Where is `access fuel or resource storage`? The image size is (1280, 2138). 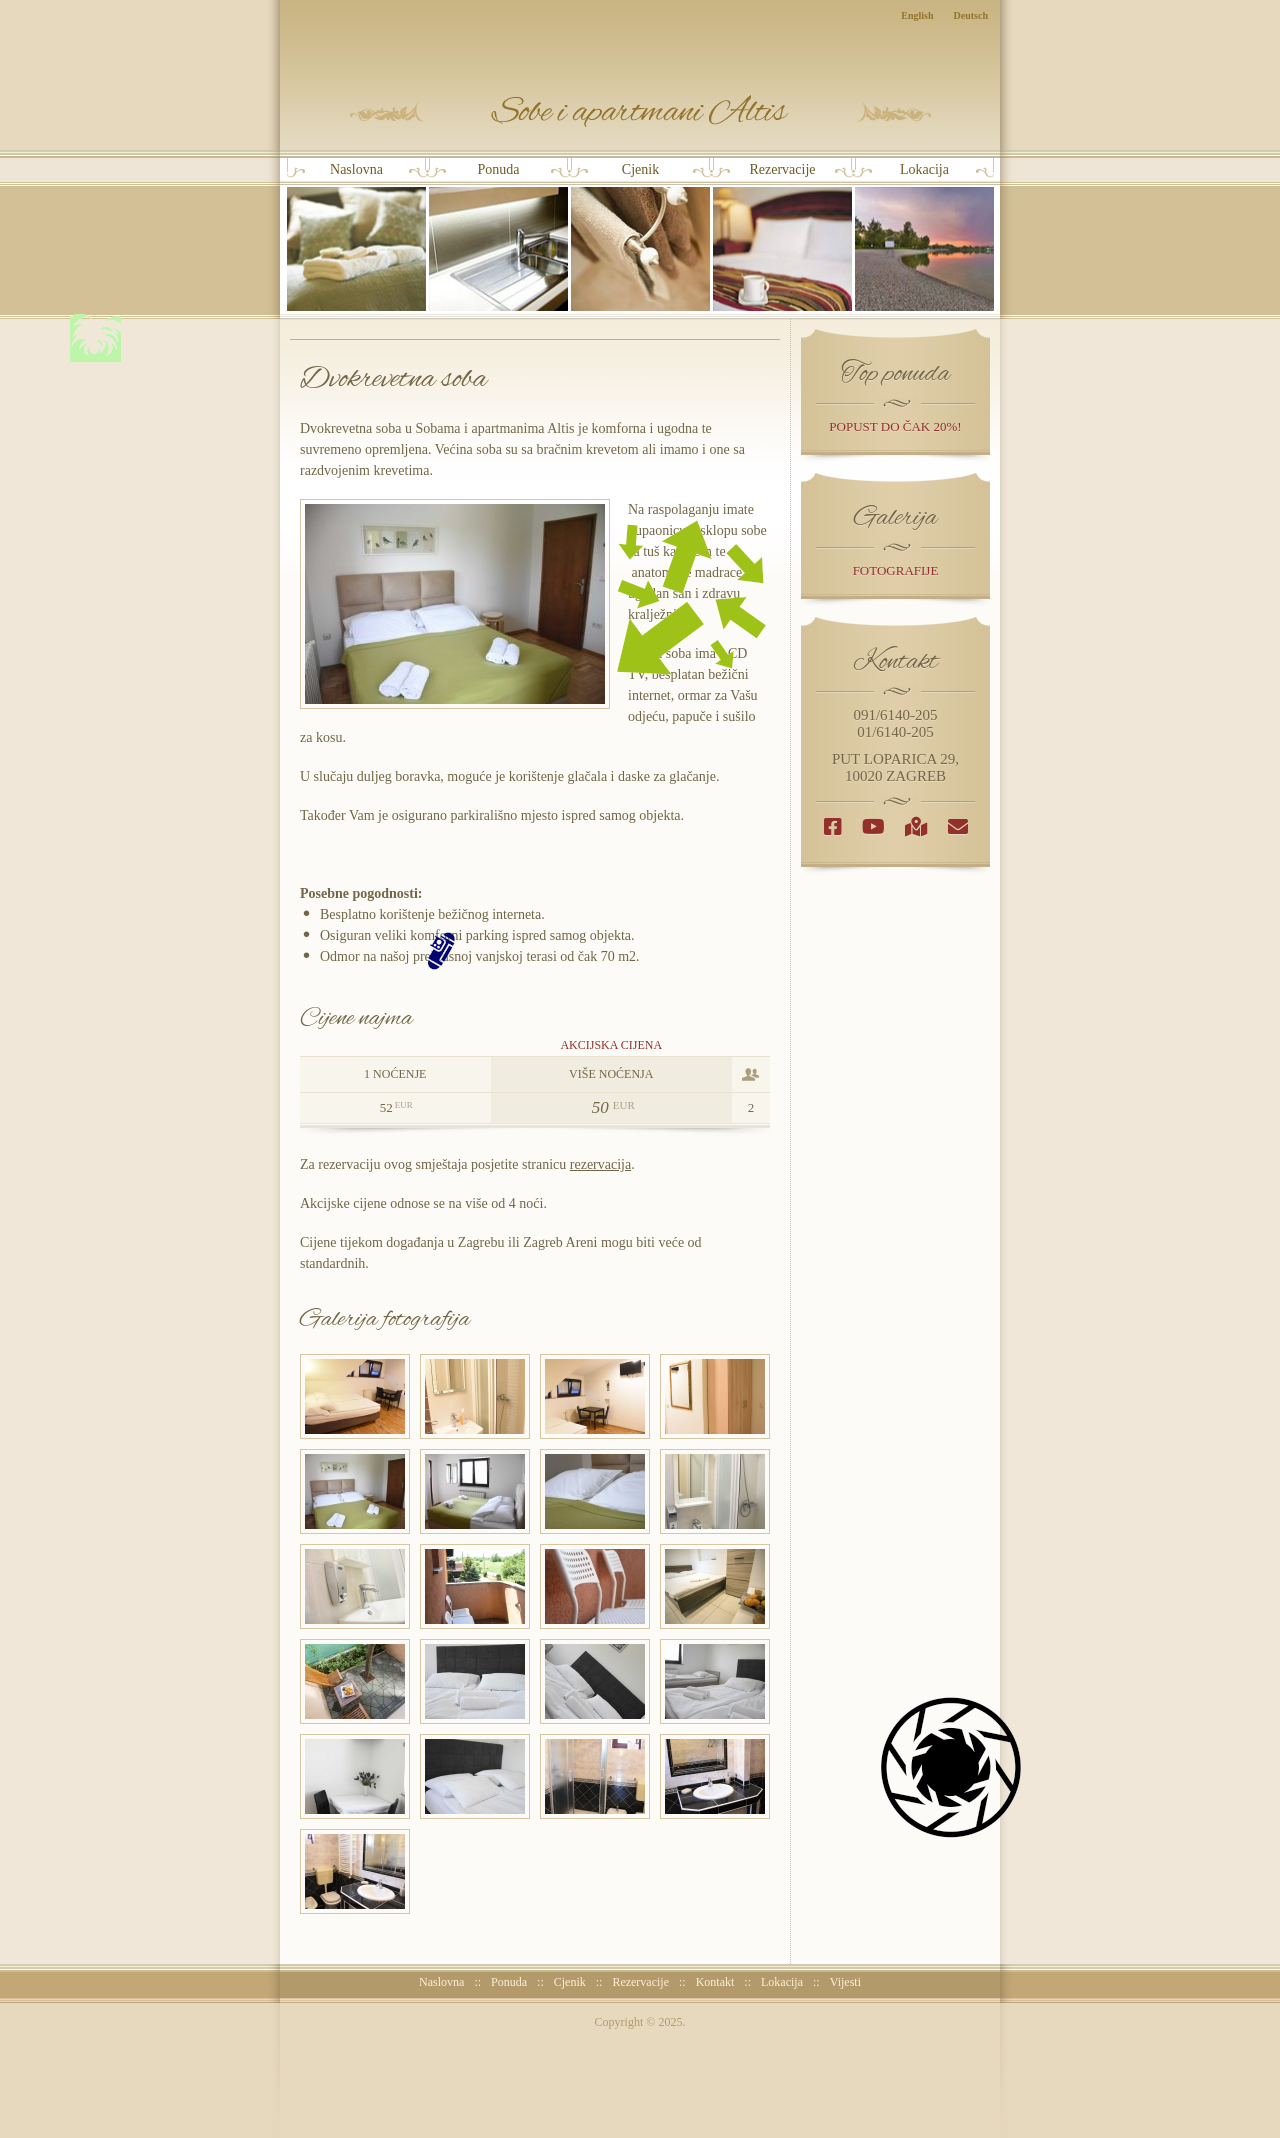
access fuel or resource storage is located at coordinates (442, 951).